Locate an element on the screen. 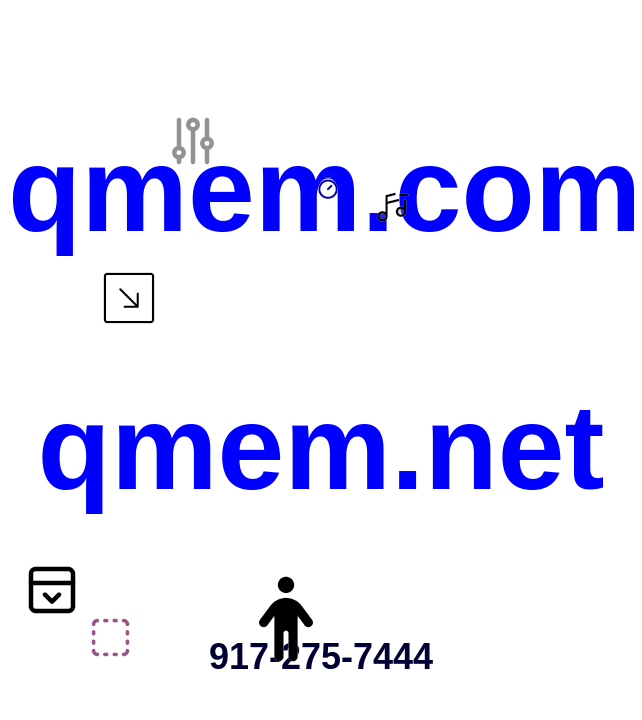  select or define a region is located at coordinates (110, 637).